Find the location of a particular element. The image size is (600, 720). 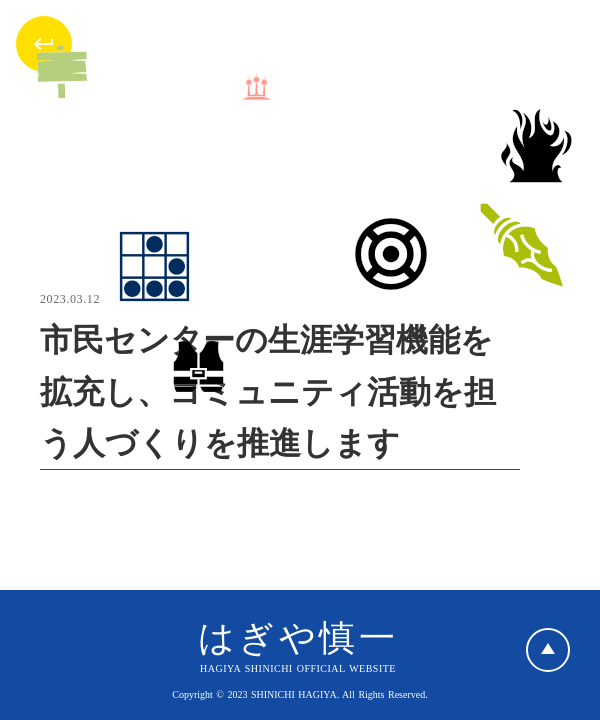

view in-game signpost or hint is located at coordinates (62, 70).